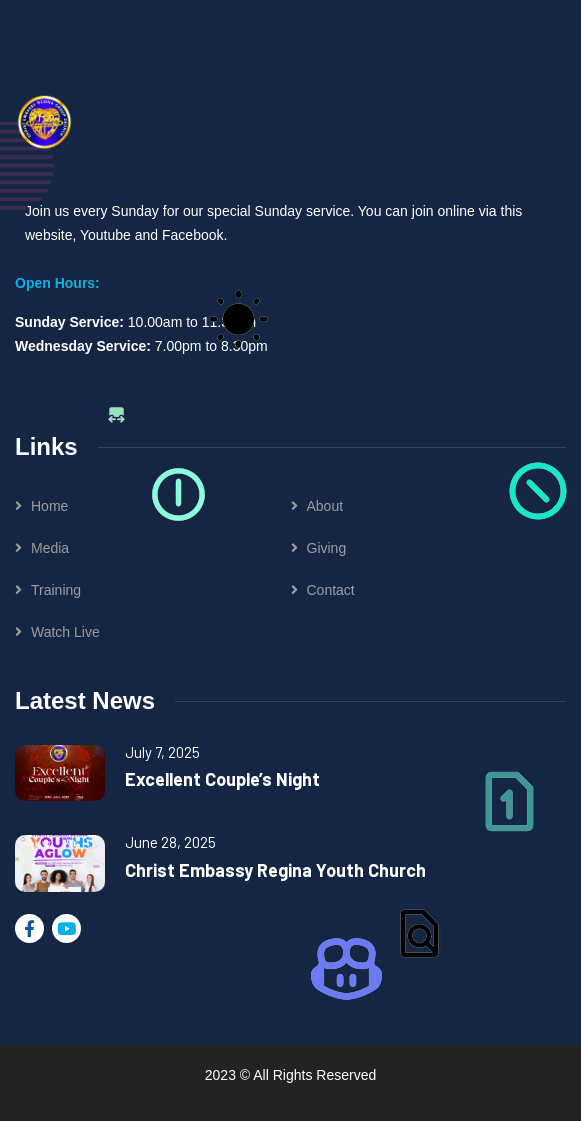 Image resolution: width=581 pixels, height=1121 pixels. Describe the element at coordinates (419, 933) in the screenshot. I see `search within the current document` at that location.